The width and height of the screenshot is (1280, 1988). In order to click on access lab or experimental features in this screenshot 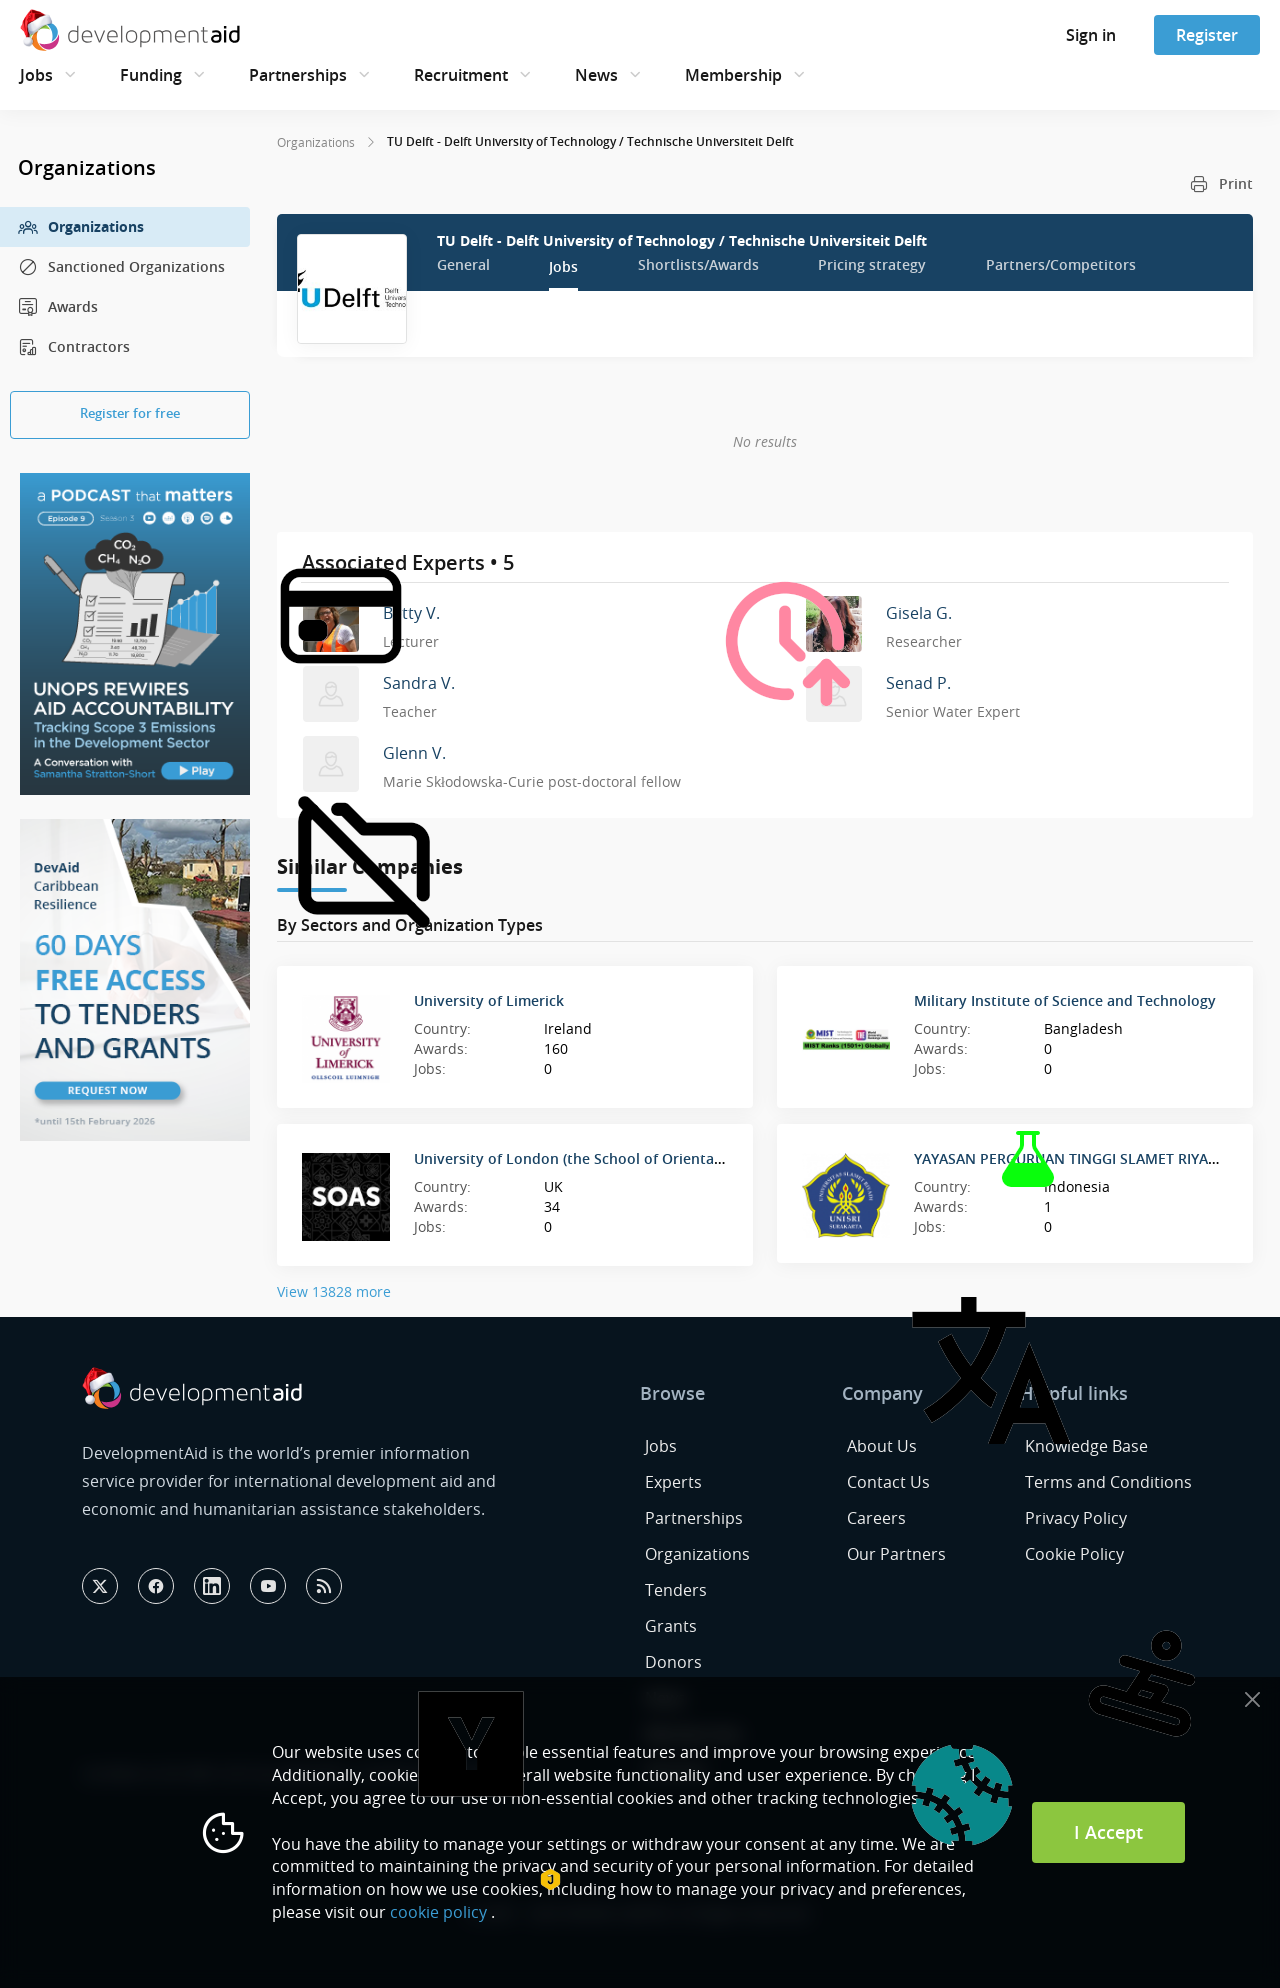, I will do `click(1028, 1159)`.